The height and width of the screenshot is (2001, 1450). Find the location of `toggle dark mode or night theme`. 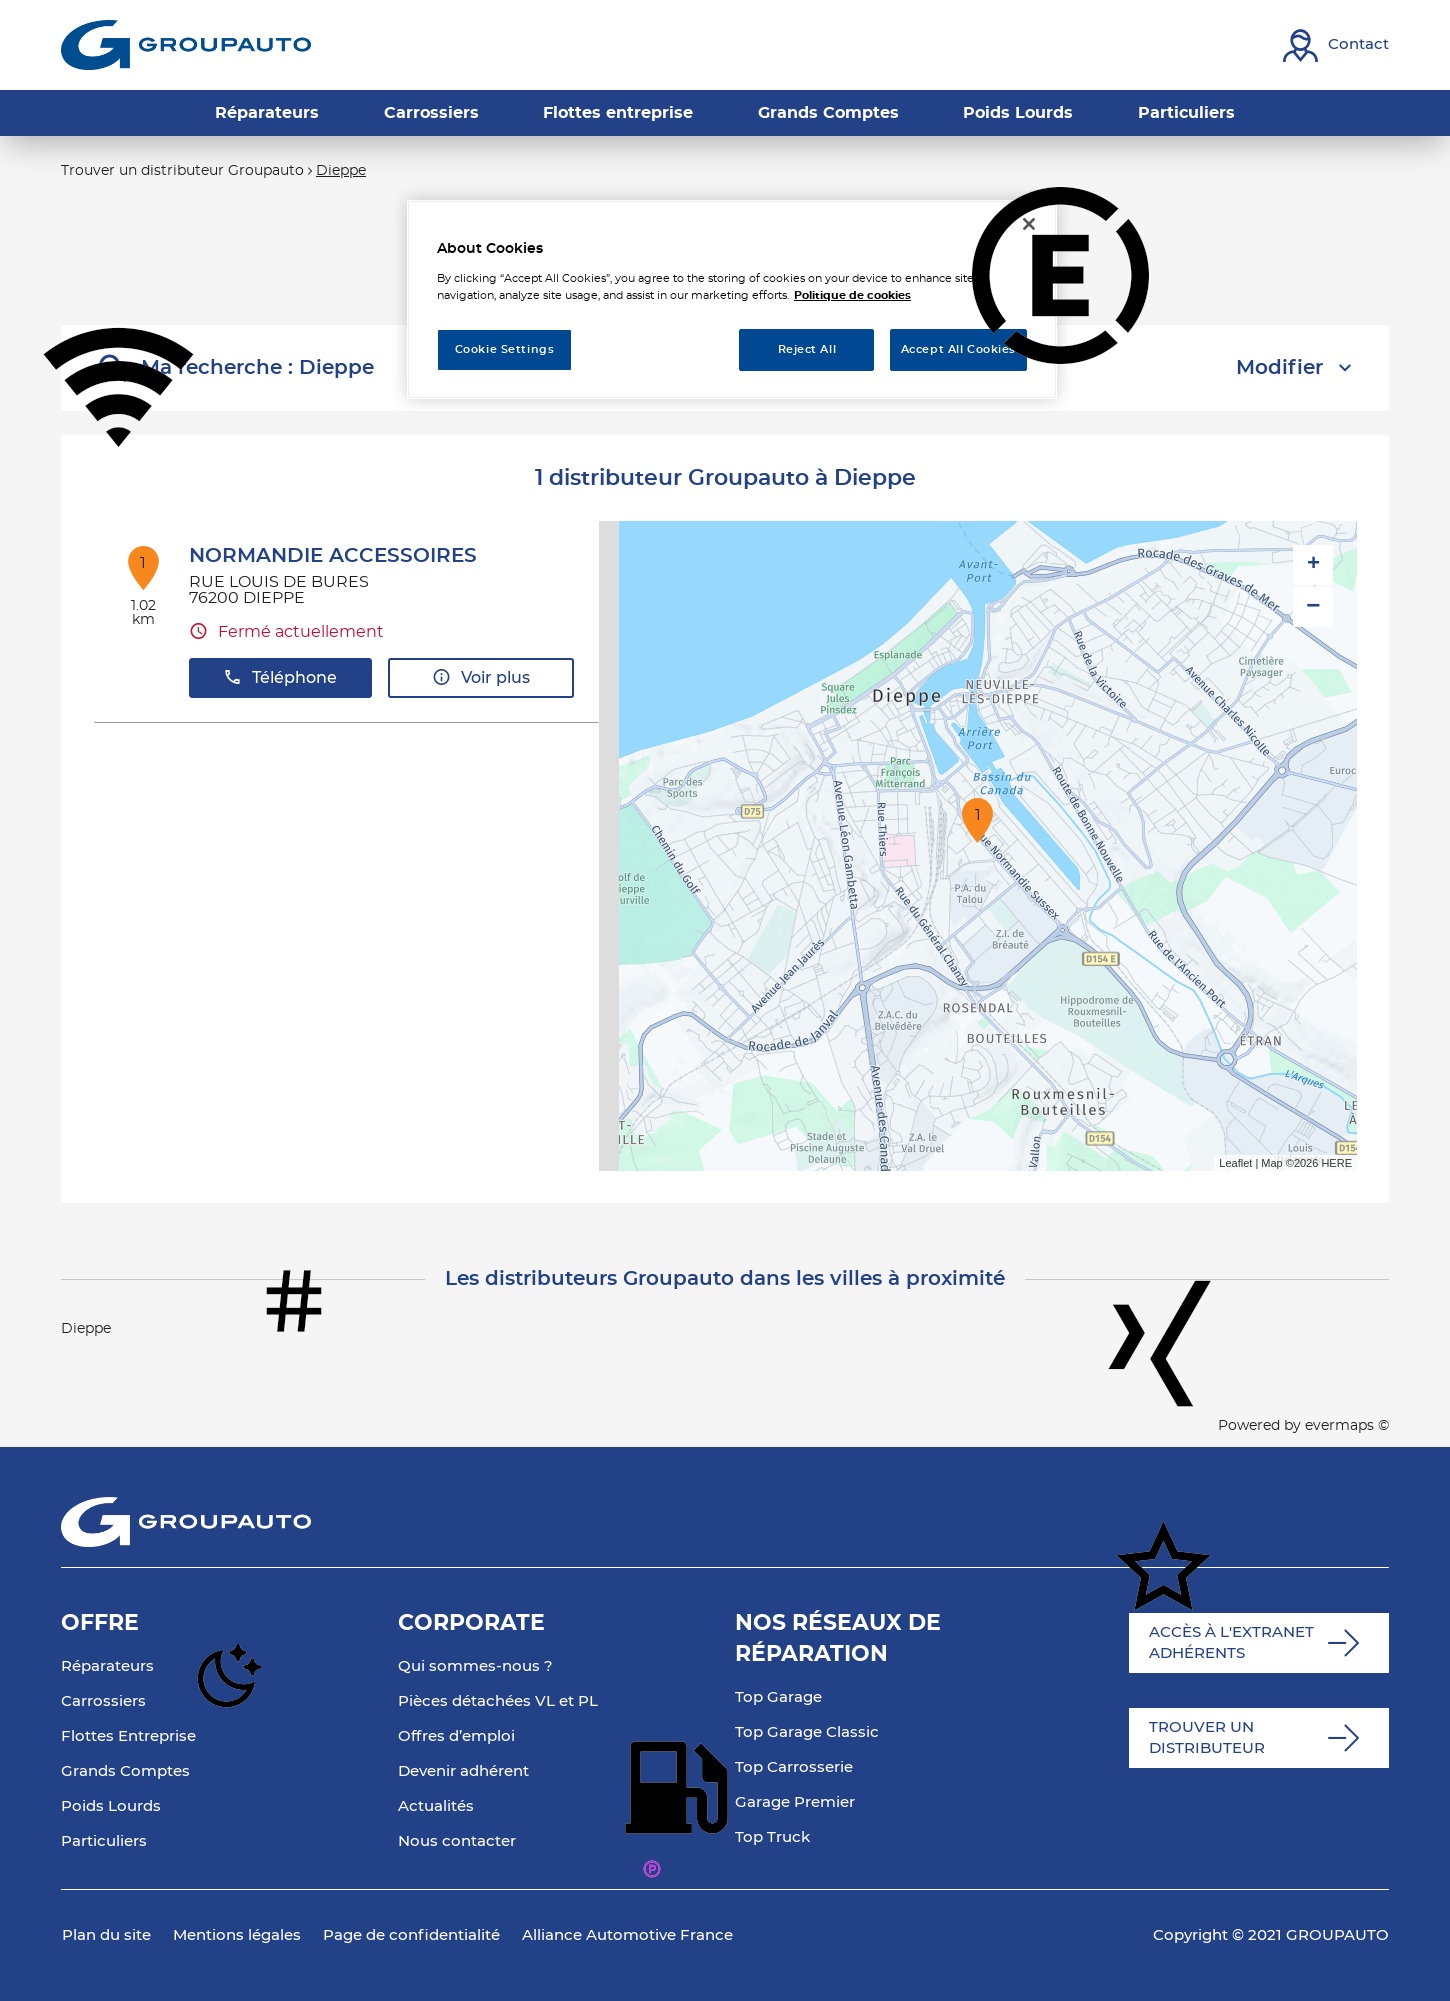

toggle dark mode or night theme is located at coordinates (226, 1678).